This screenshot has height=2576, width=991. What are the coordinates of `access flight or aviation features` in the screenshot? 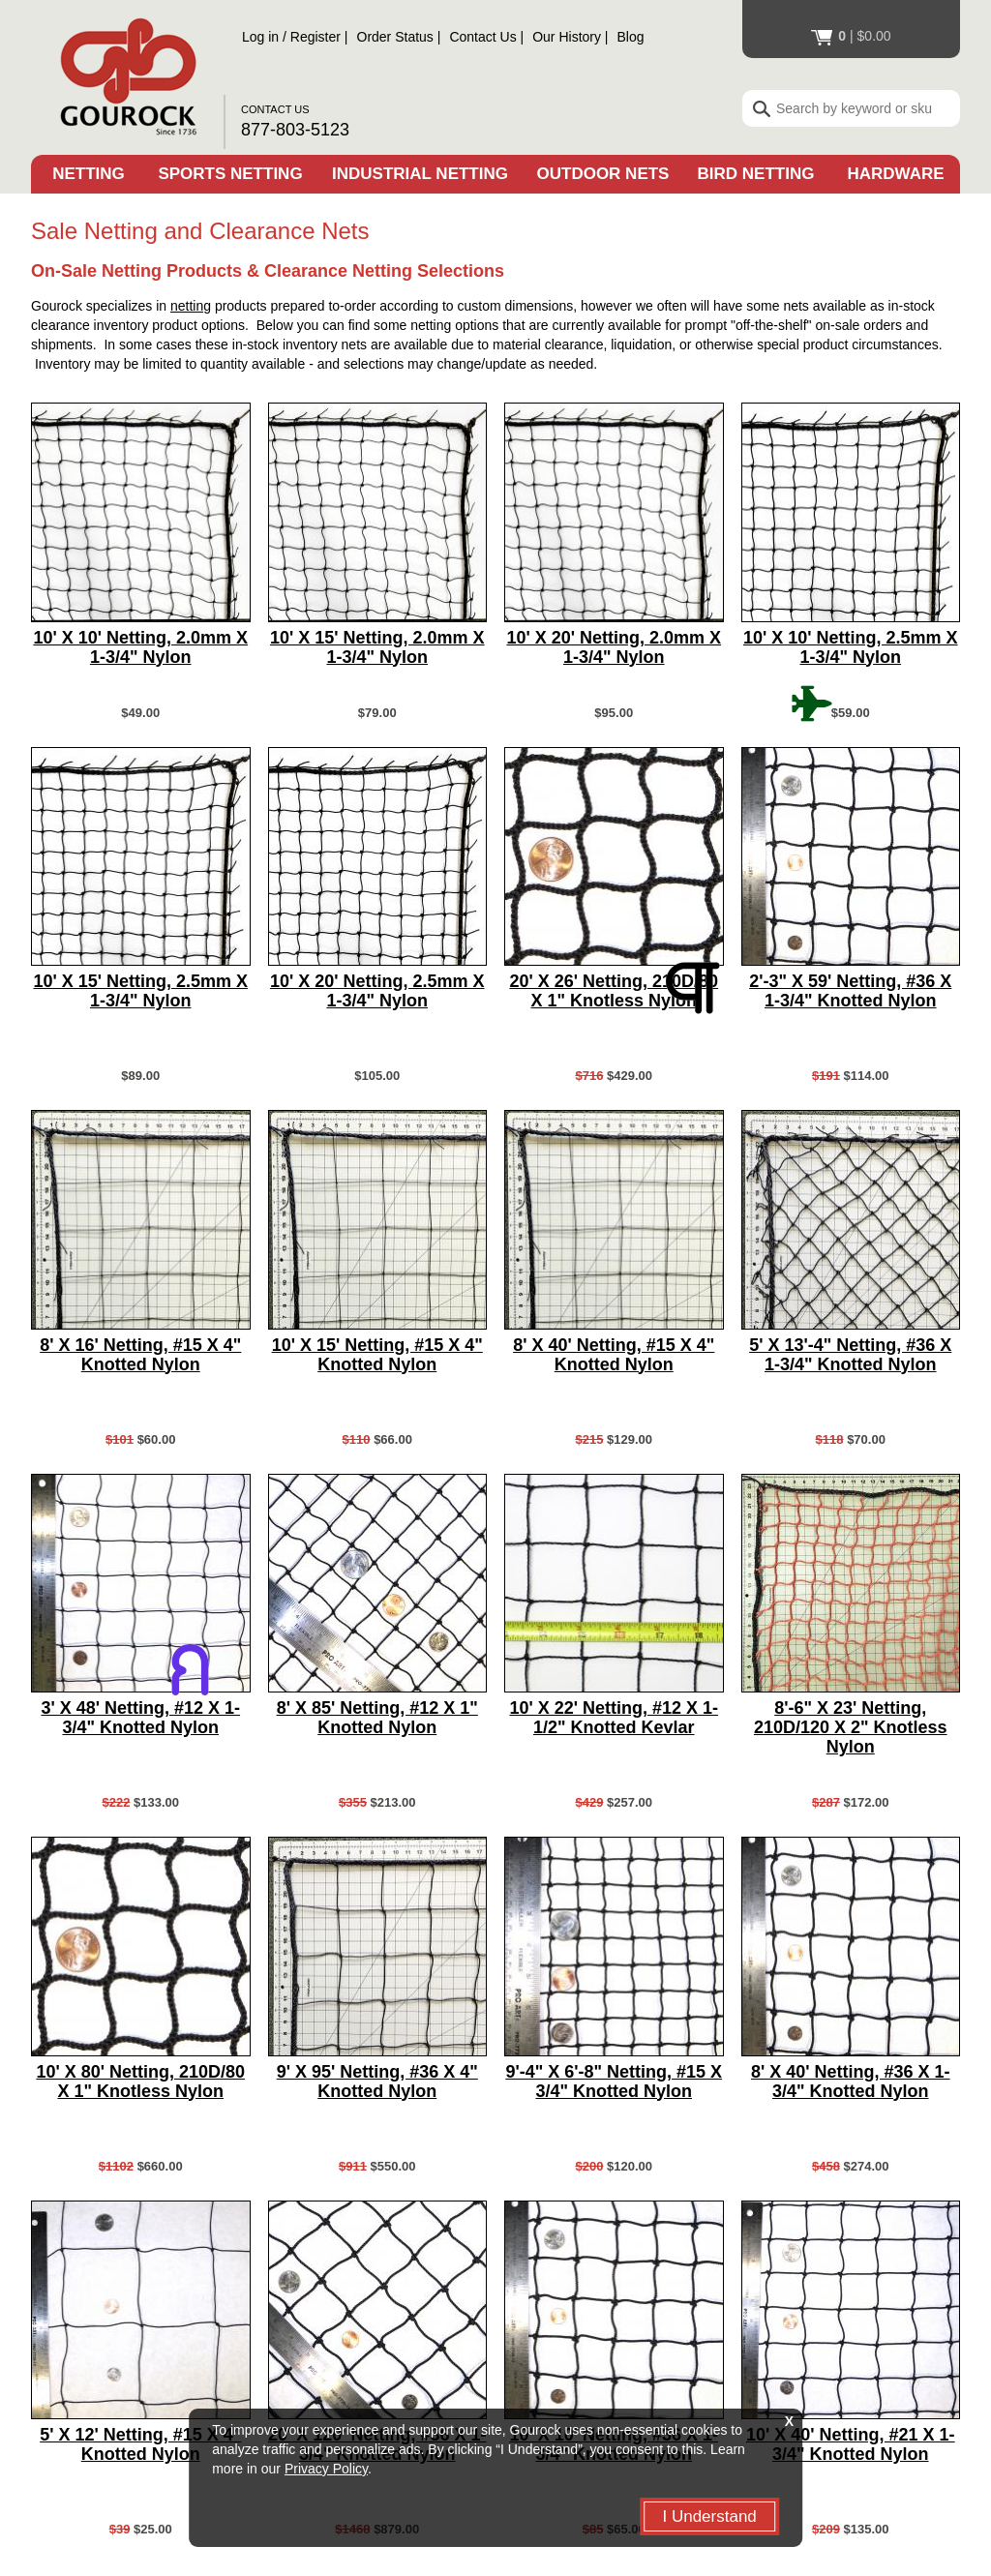 It's located at (812, 704).